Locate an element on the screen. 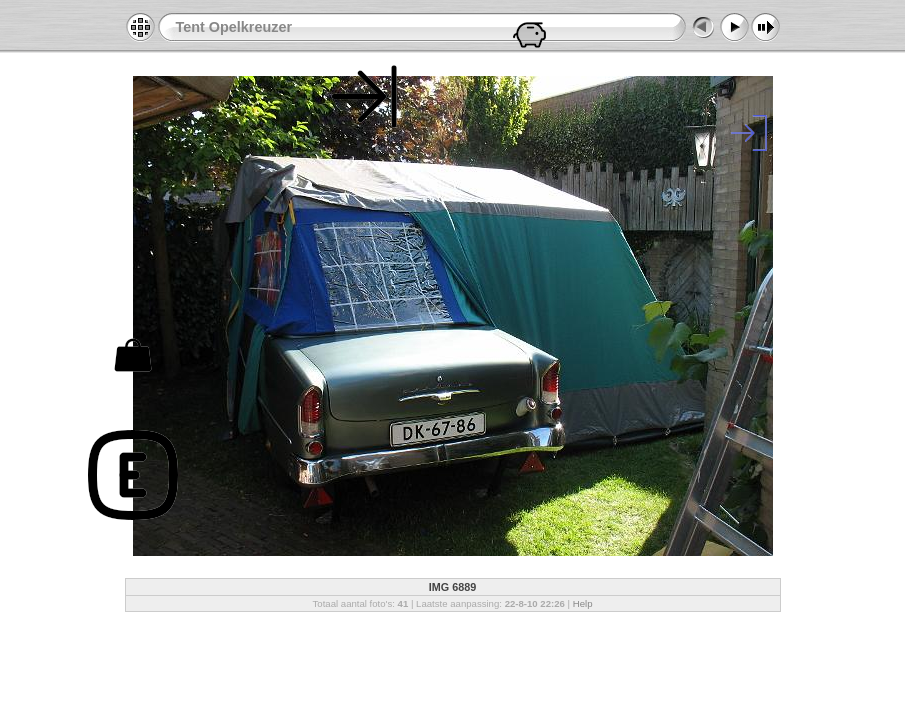  access savings or budget features is located at coordinates (530, 35).